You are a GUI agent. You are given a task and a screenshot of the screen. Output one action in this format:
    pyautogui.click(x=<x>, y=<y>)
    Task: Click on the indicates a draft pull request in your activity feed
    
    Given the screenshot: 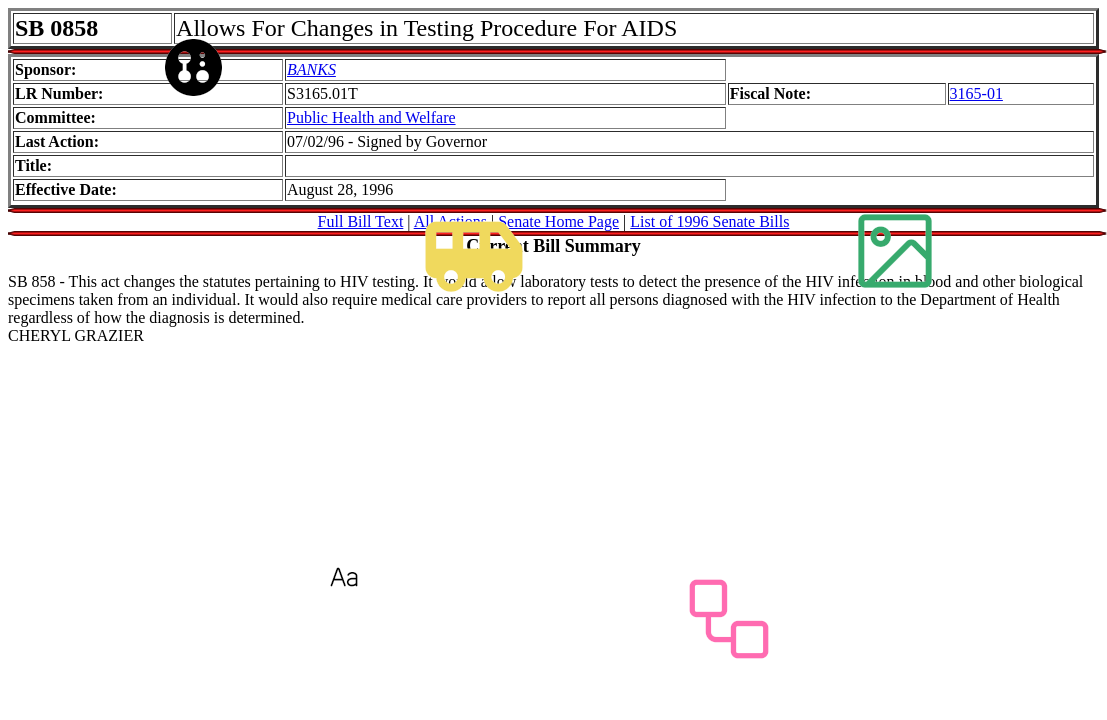 What is the action you would take?
    pyautogui.click(x=193, y=67)
    